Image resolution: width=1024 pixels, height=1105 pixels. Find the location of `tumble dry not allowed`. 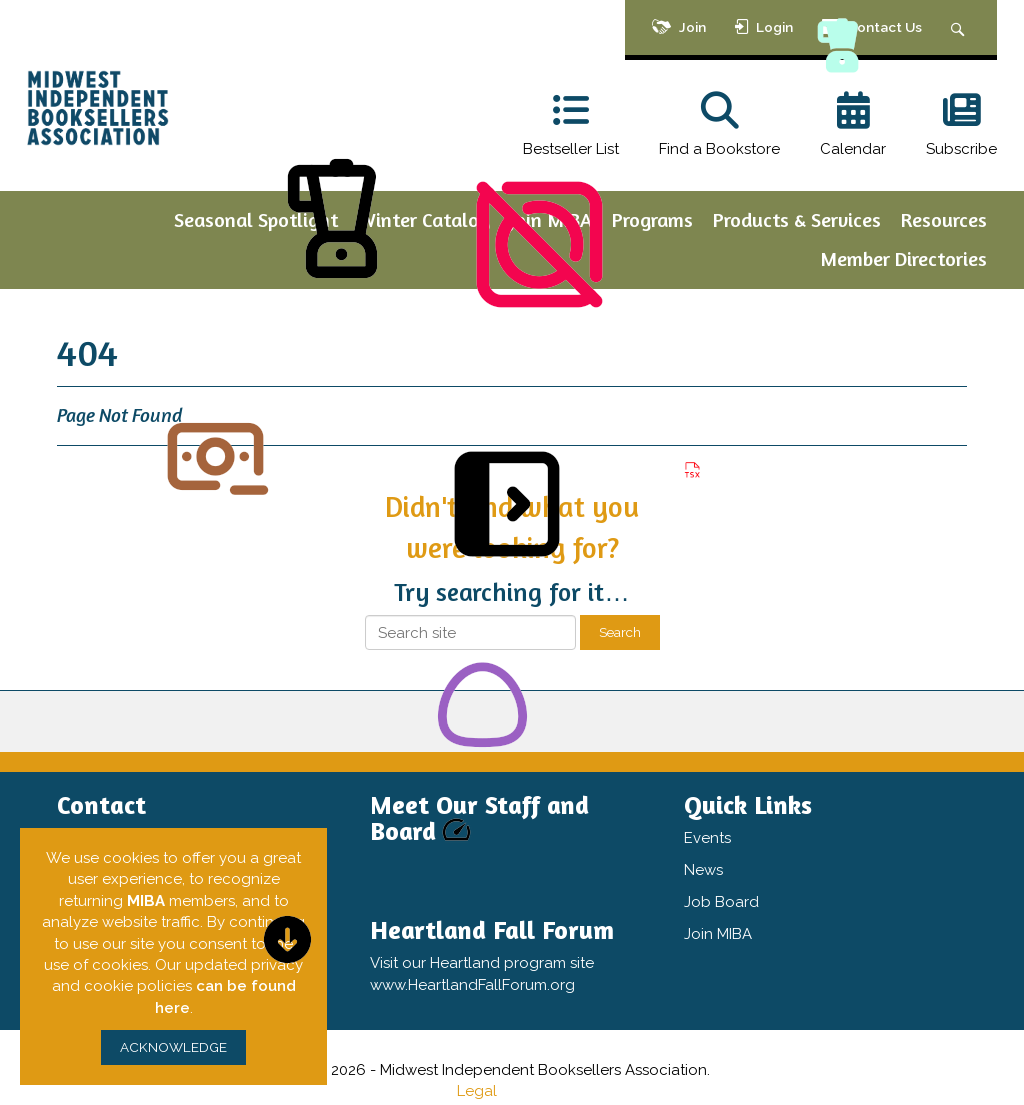

tumble dry not allowed is located at coordinates (539, 244).